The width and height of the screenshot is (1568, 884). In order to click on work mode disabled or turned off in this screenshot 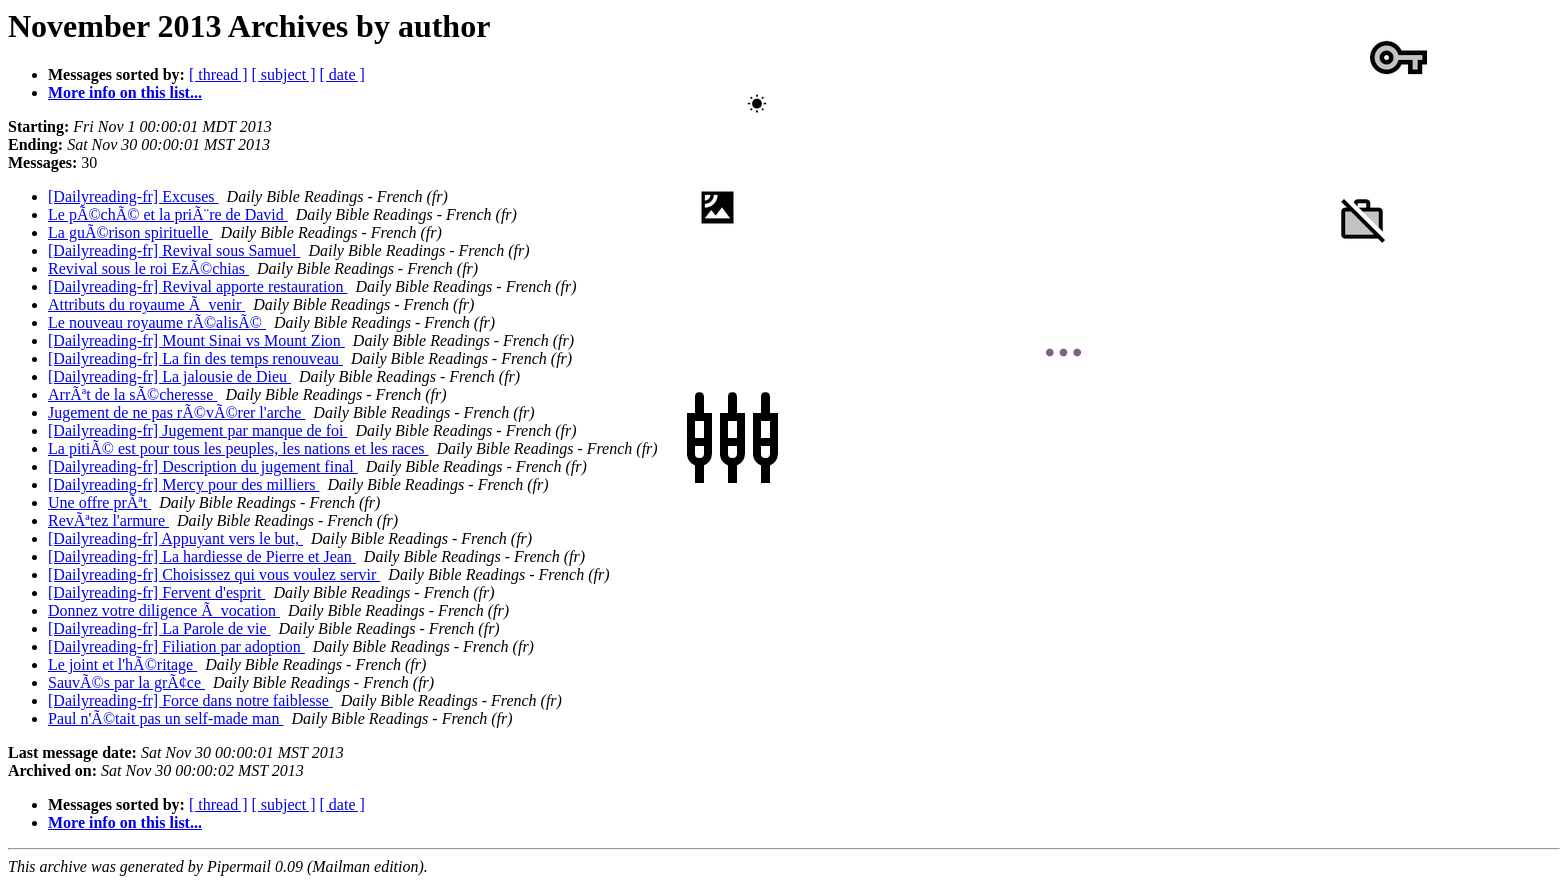, I will do `click(1362, 220)`.